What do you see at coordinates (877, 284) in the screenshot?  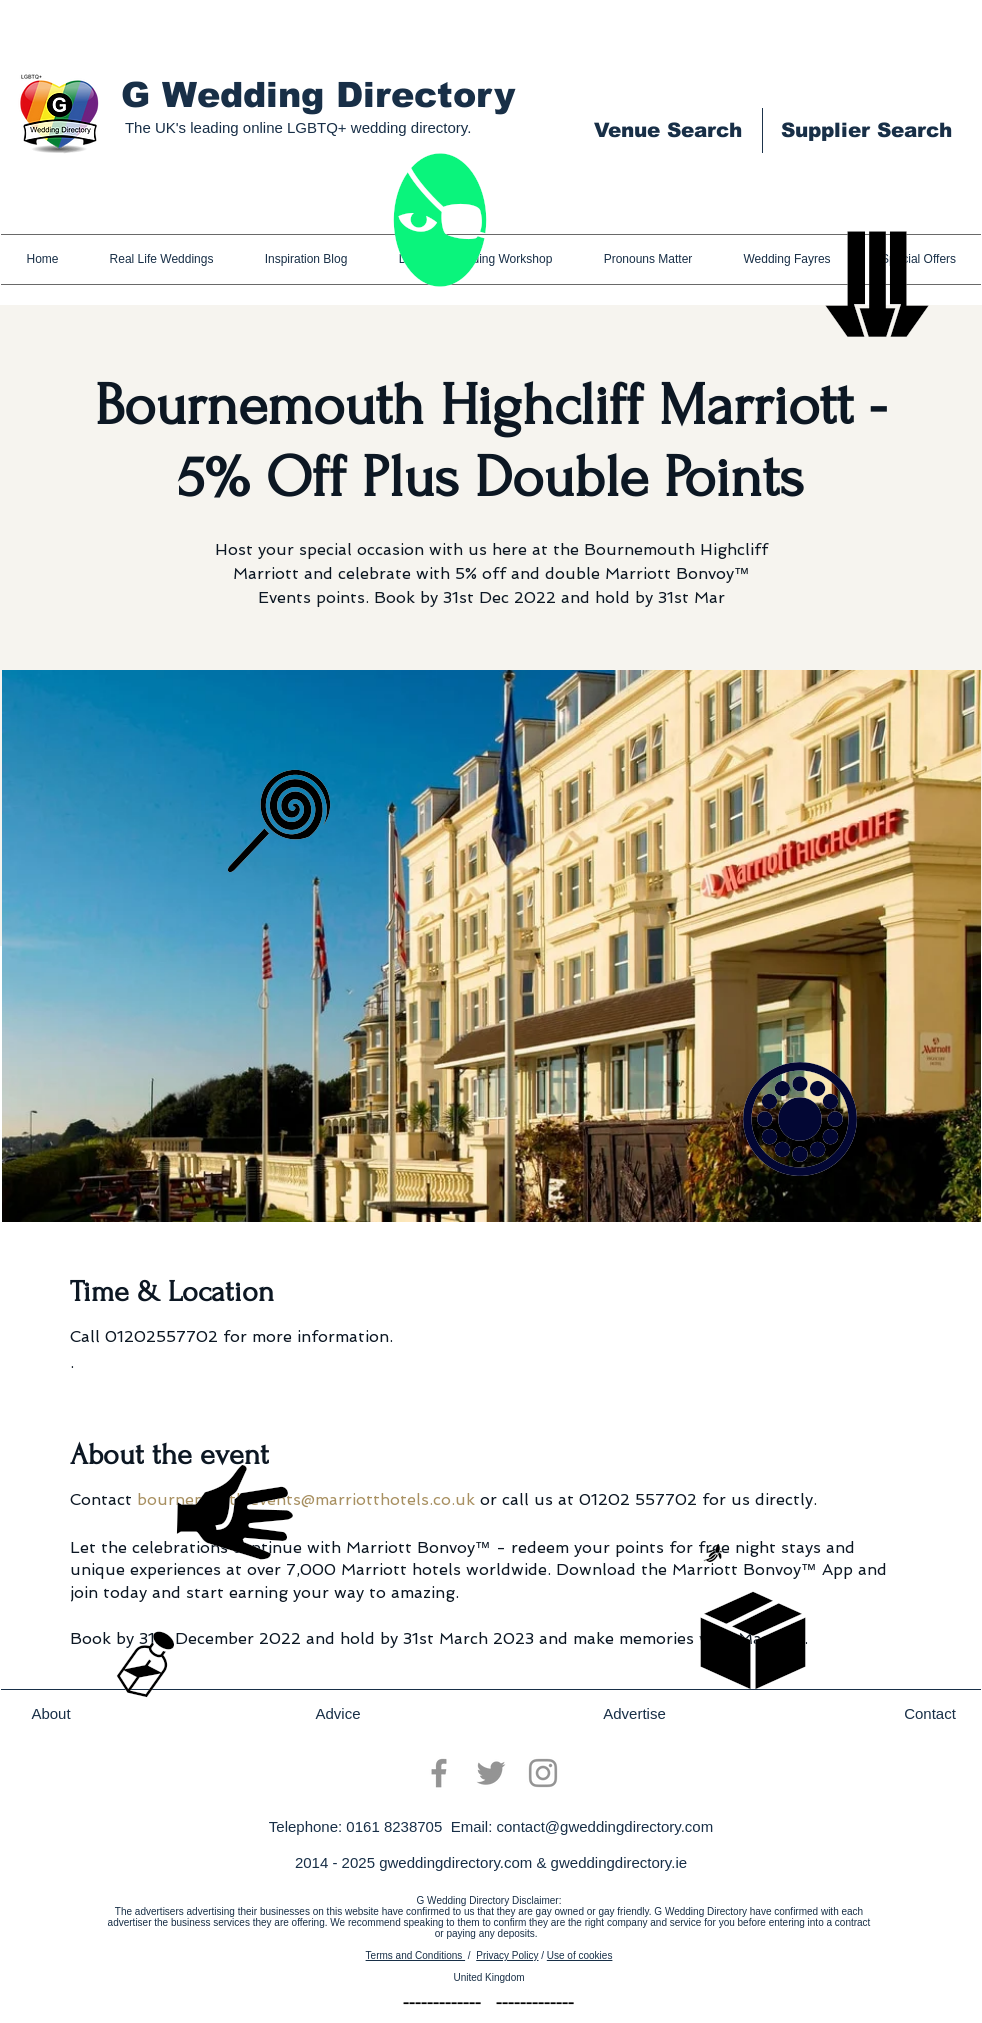 I see `activate a powerful downward attack or smash move` at bounding box center [877, 284].